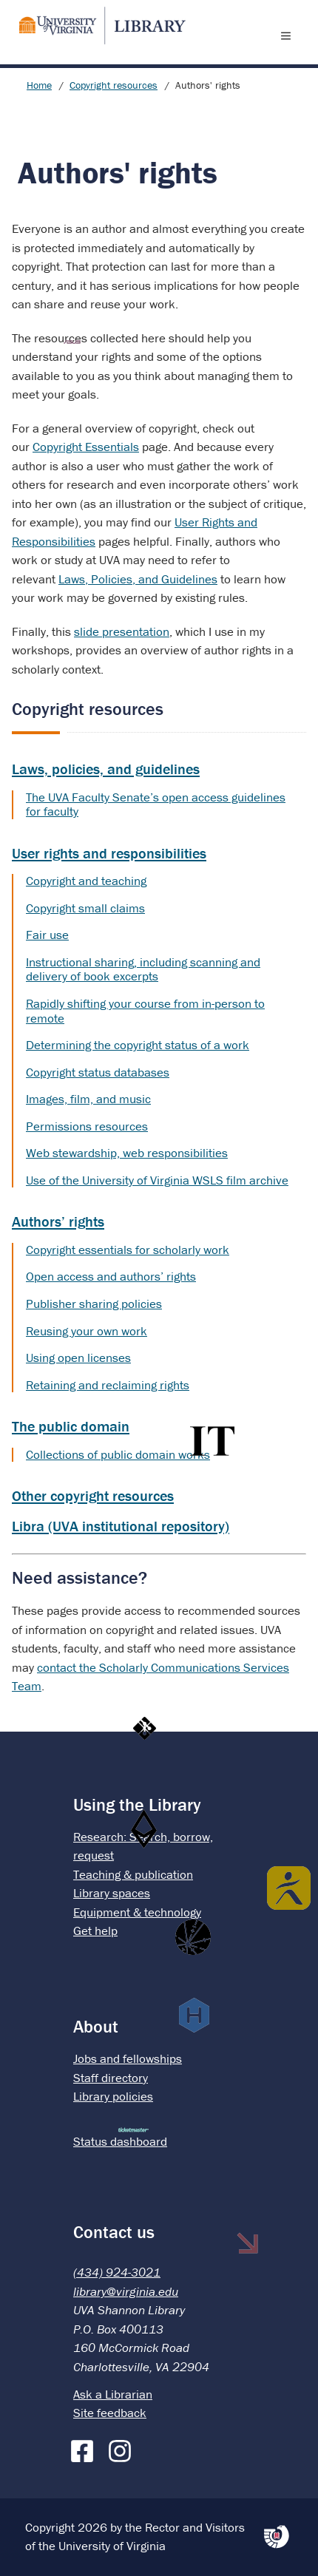 The image size is (318, 2576). What do you see at coordinates (72, 342) in the screenshot?
I see `asus brand identifier` at bounding box center [72, 342].